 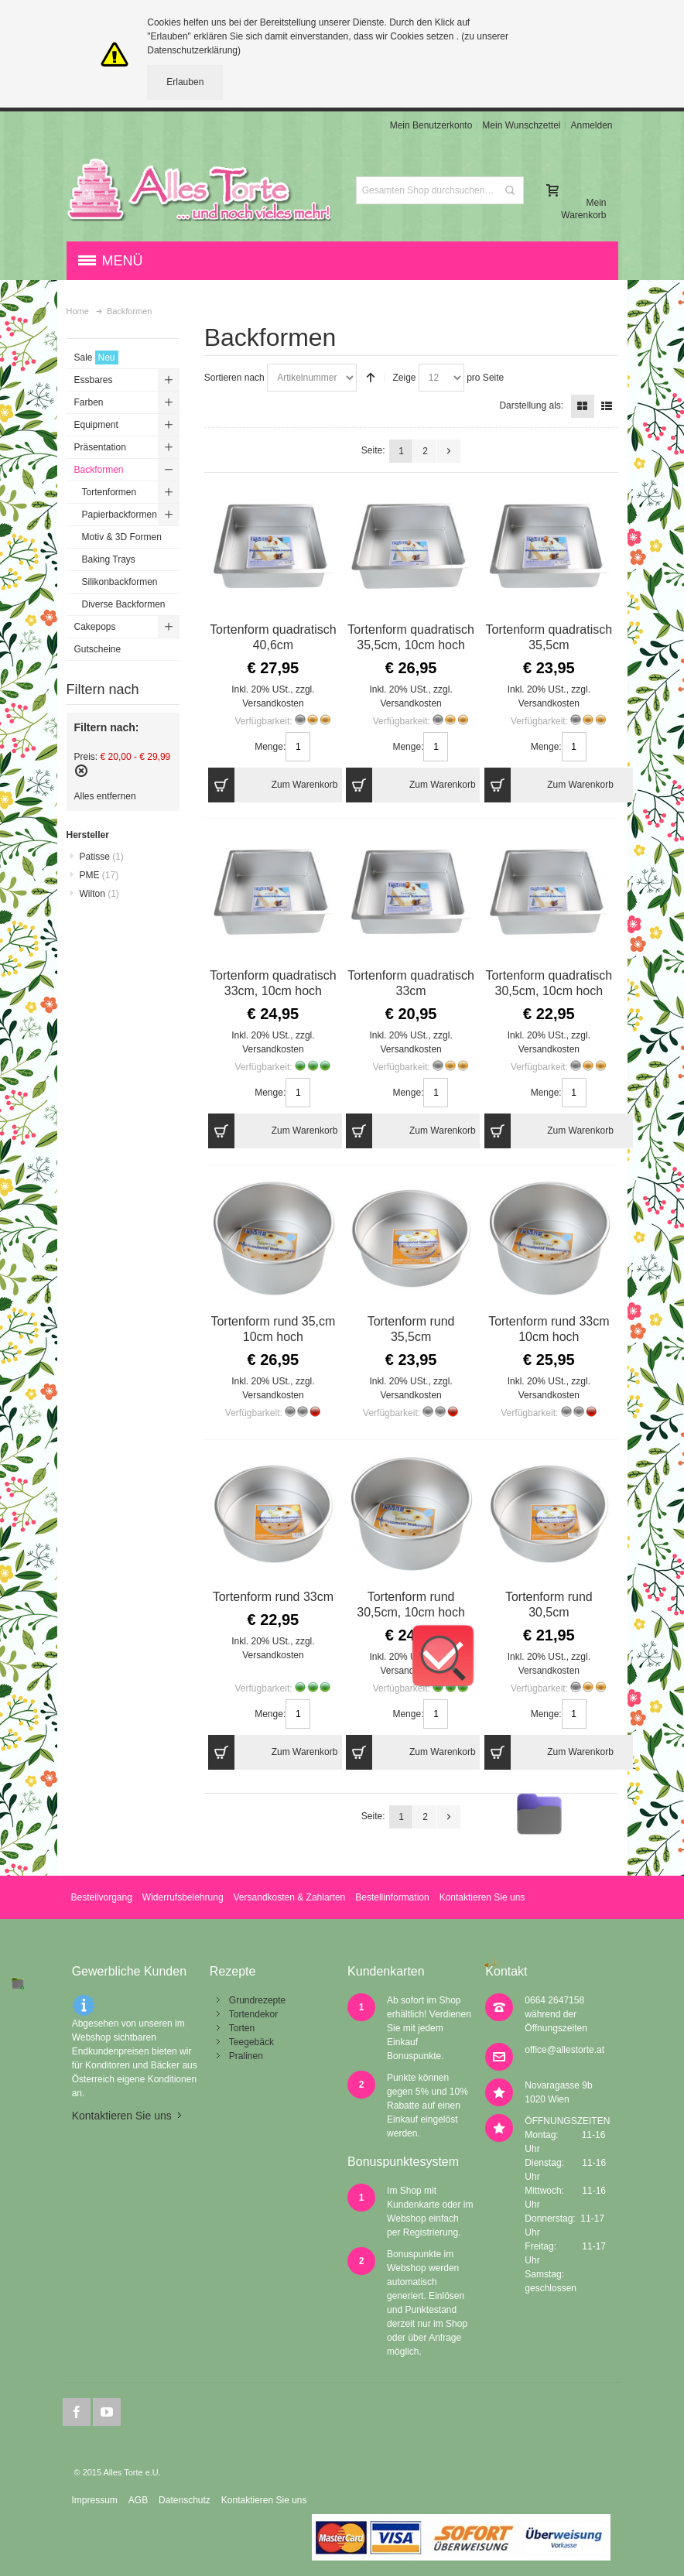 What do you see at coordinates (539, 1814) in the screenshot?
I see `view contents of an open folder` at bounding box center [539, 1814].